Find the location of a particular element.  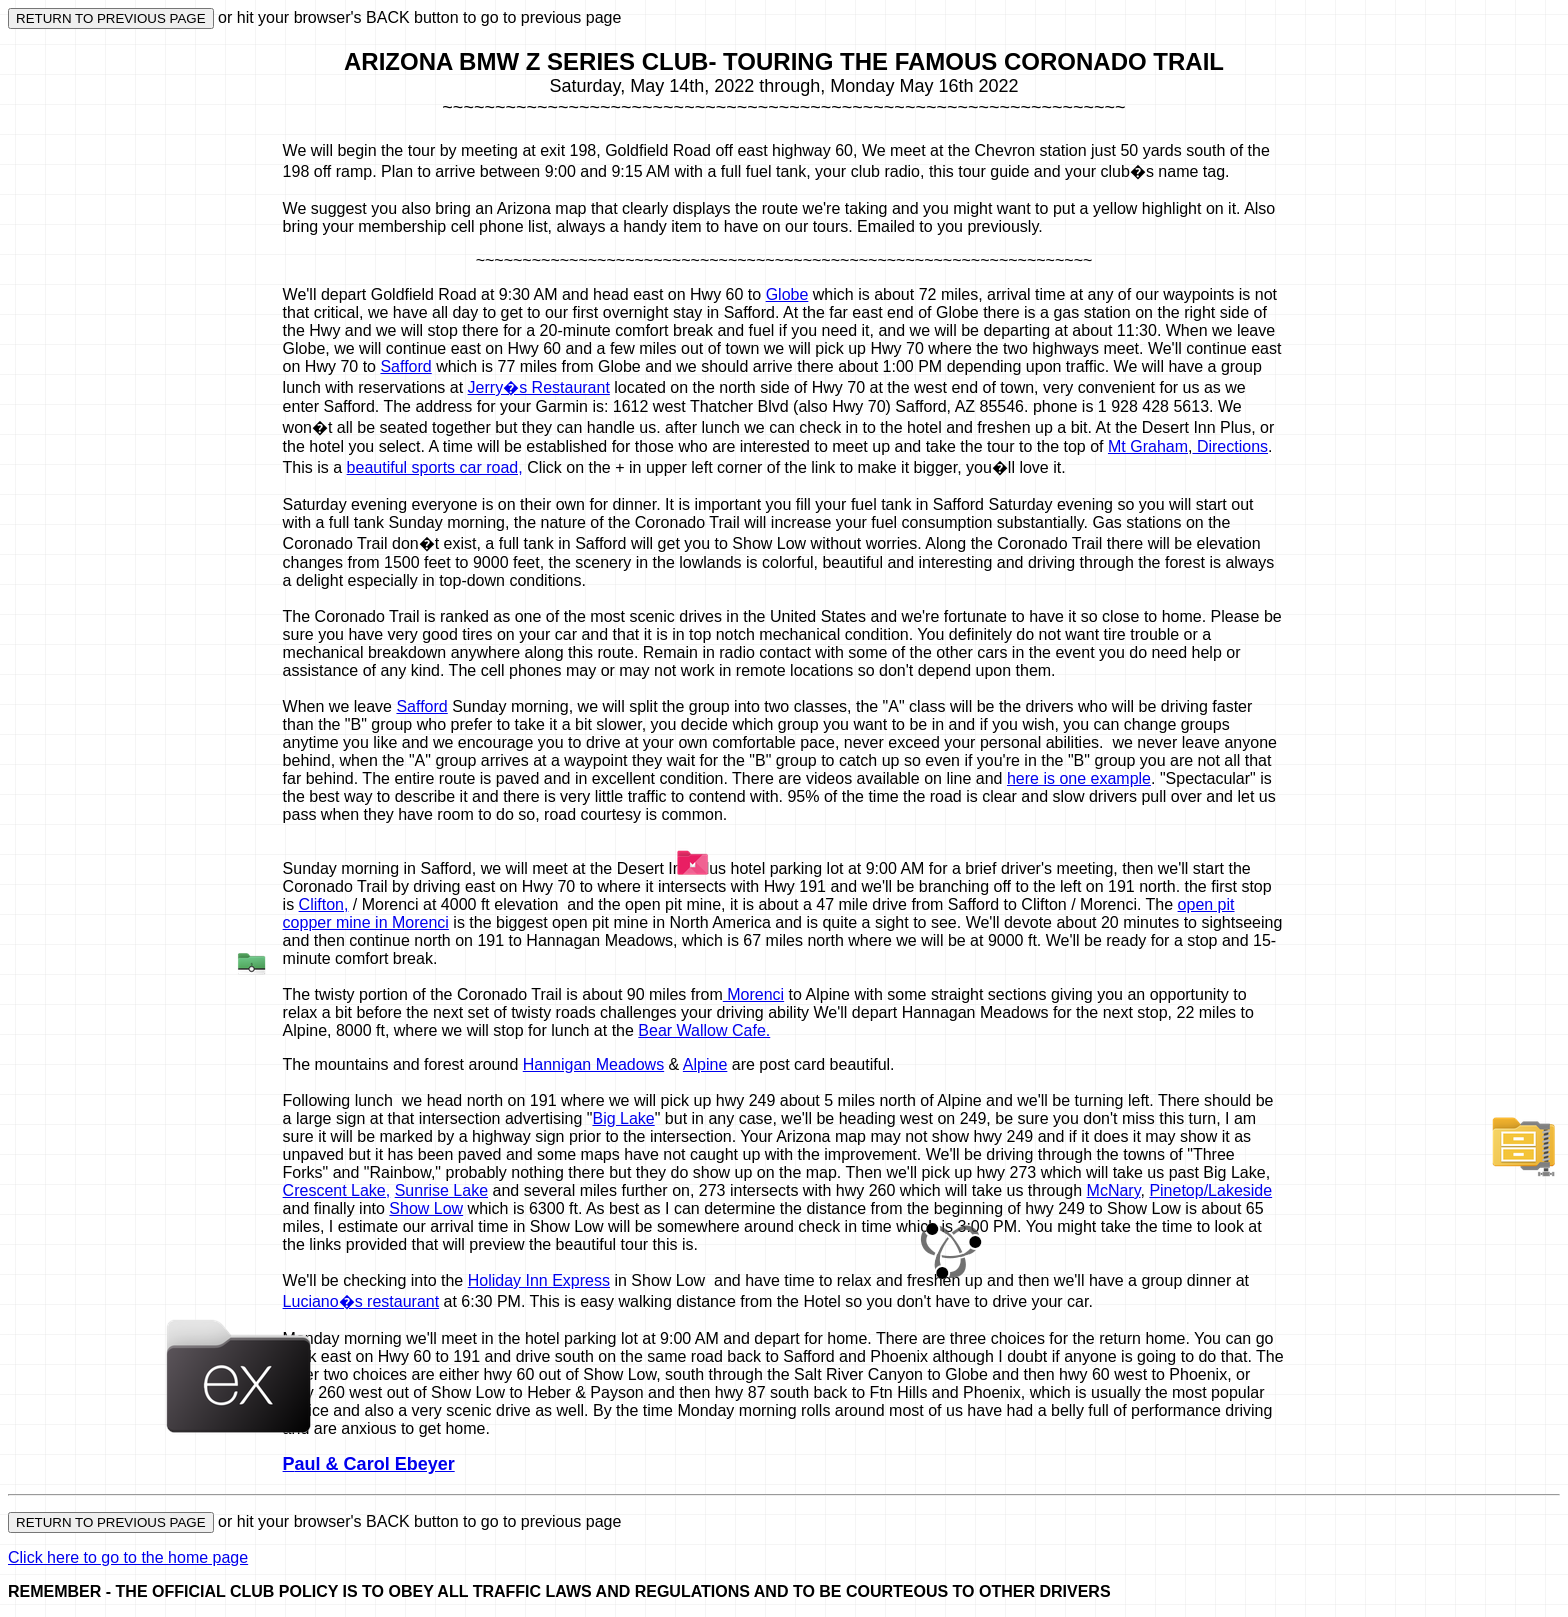

access bonjour network discovery settings is located at coordinates (951, 1251).